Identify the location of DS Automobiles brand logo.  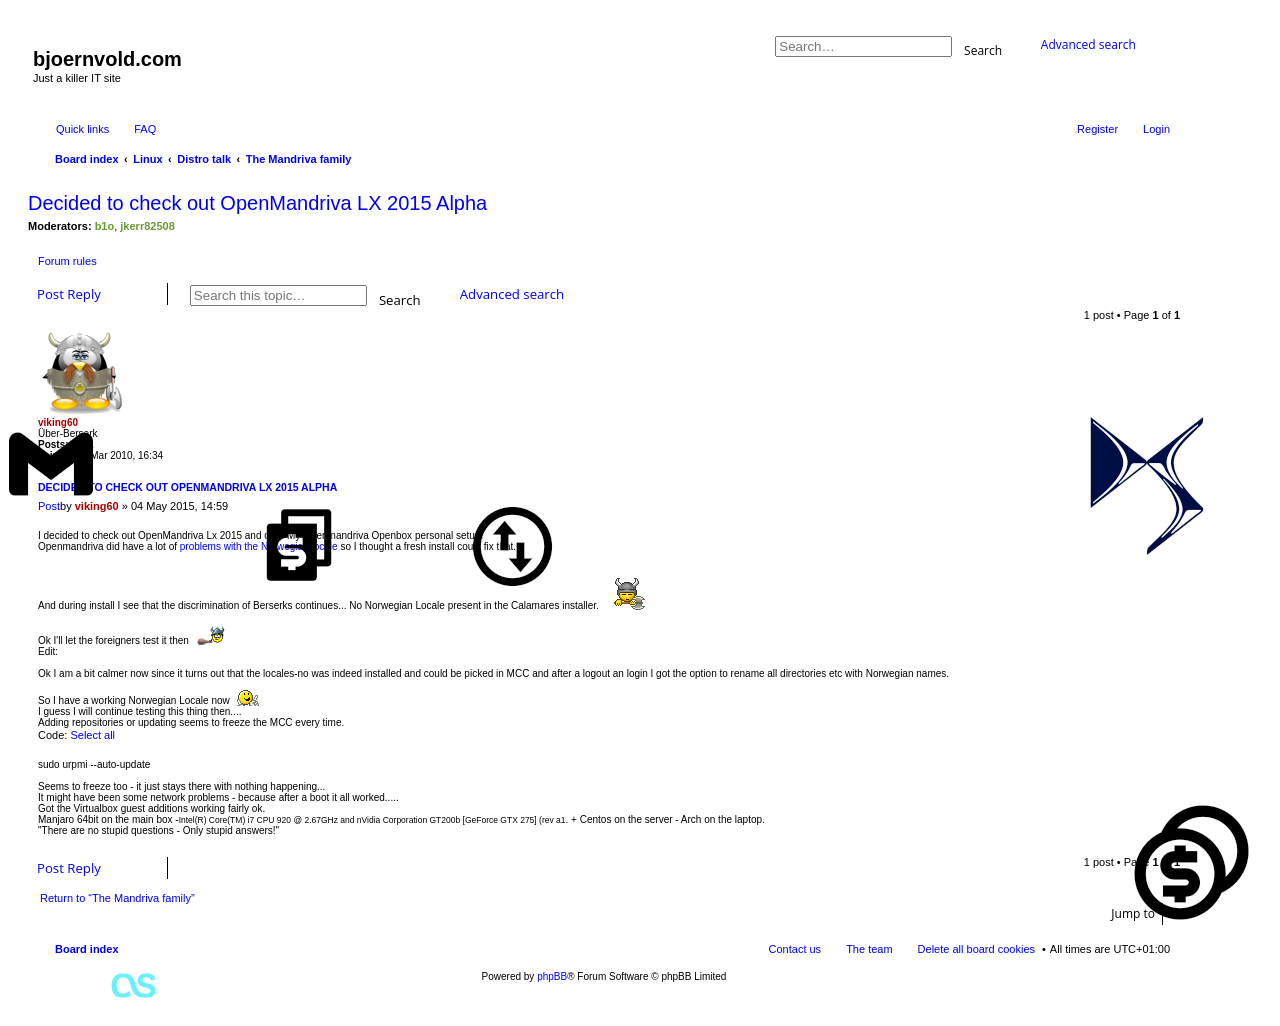
(1147, 486).